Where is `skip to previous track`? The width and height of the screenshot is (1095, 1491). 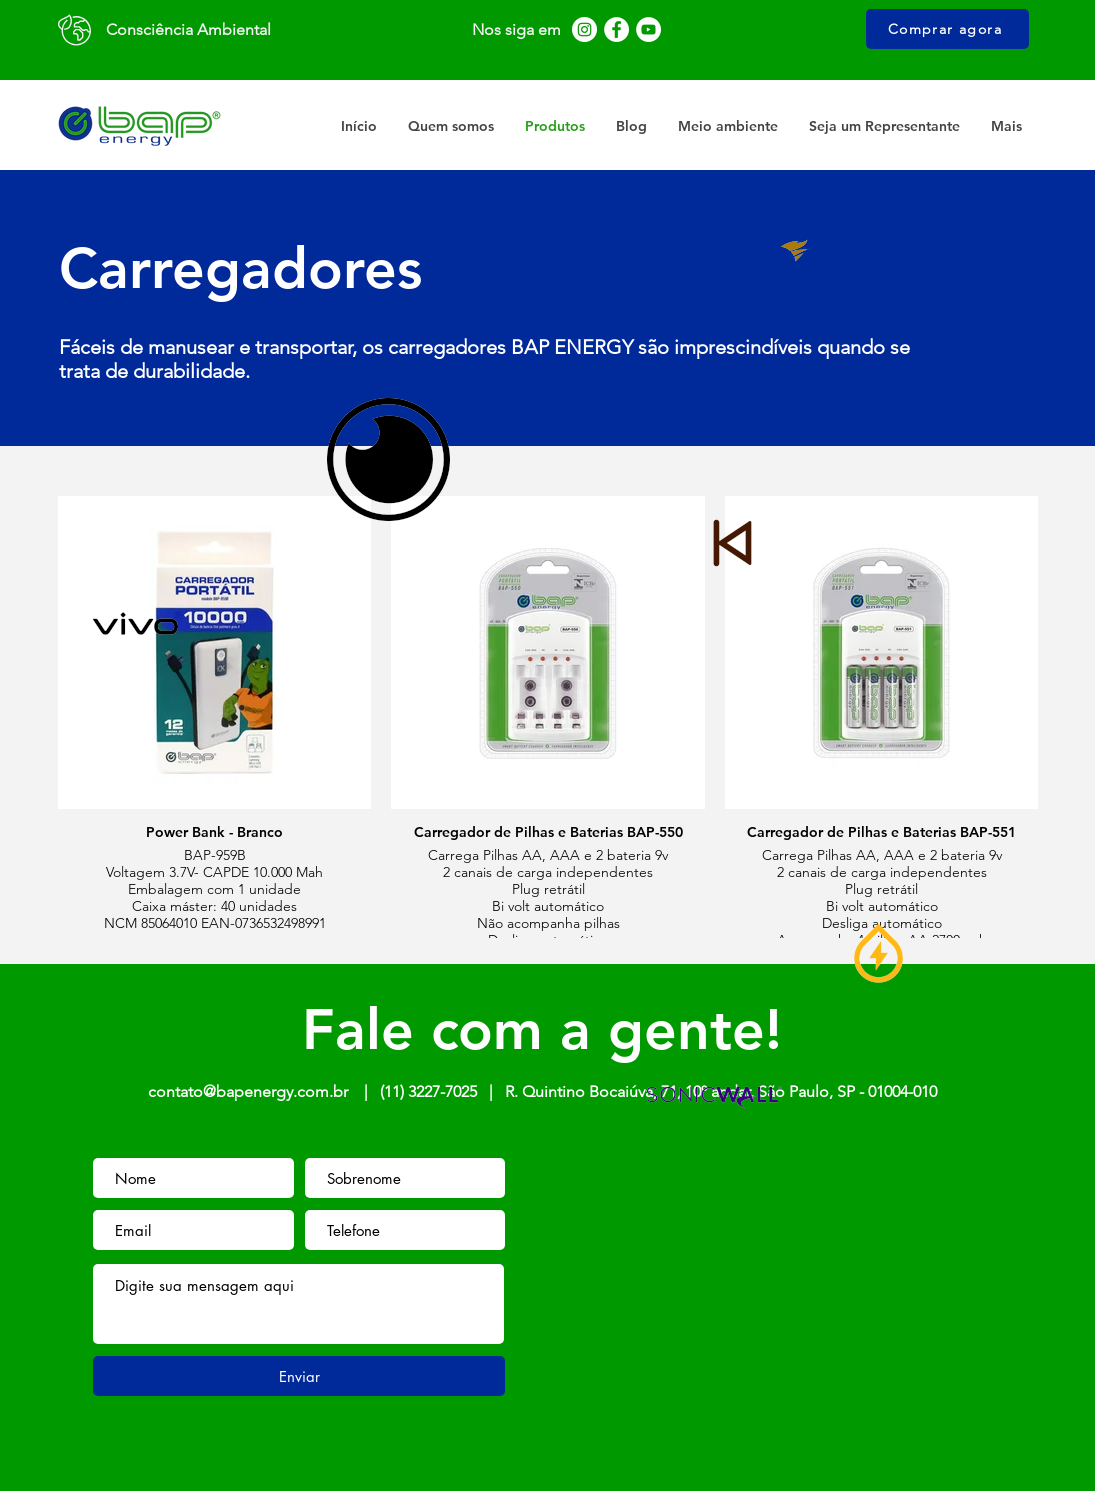 skip to previous track is located at coordinates (731, 543).